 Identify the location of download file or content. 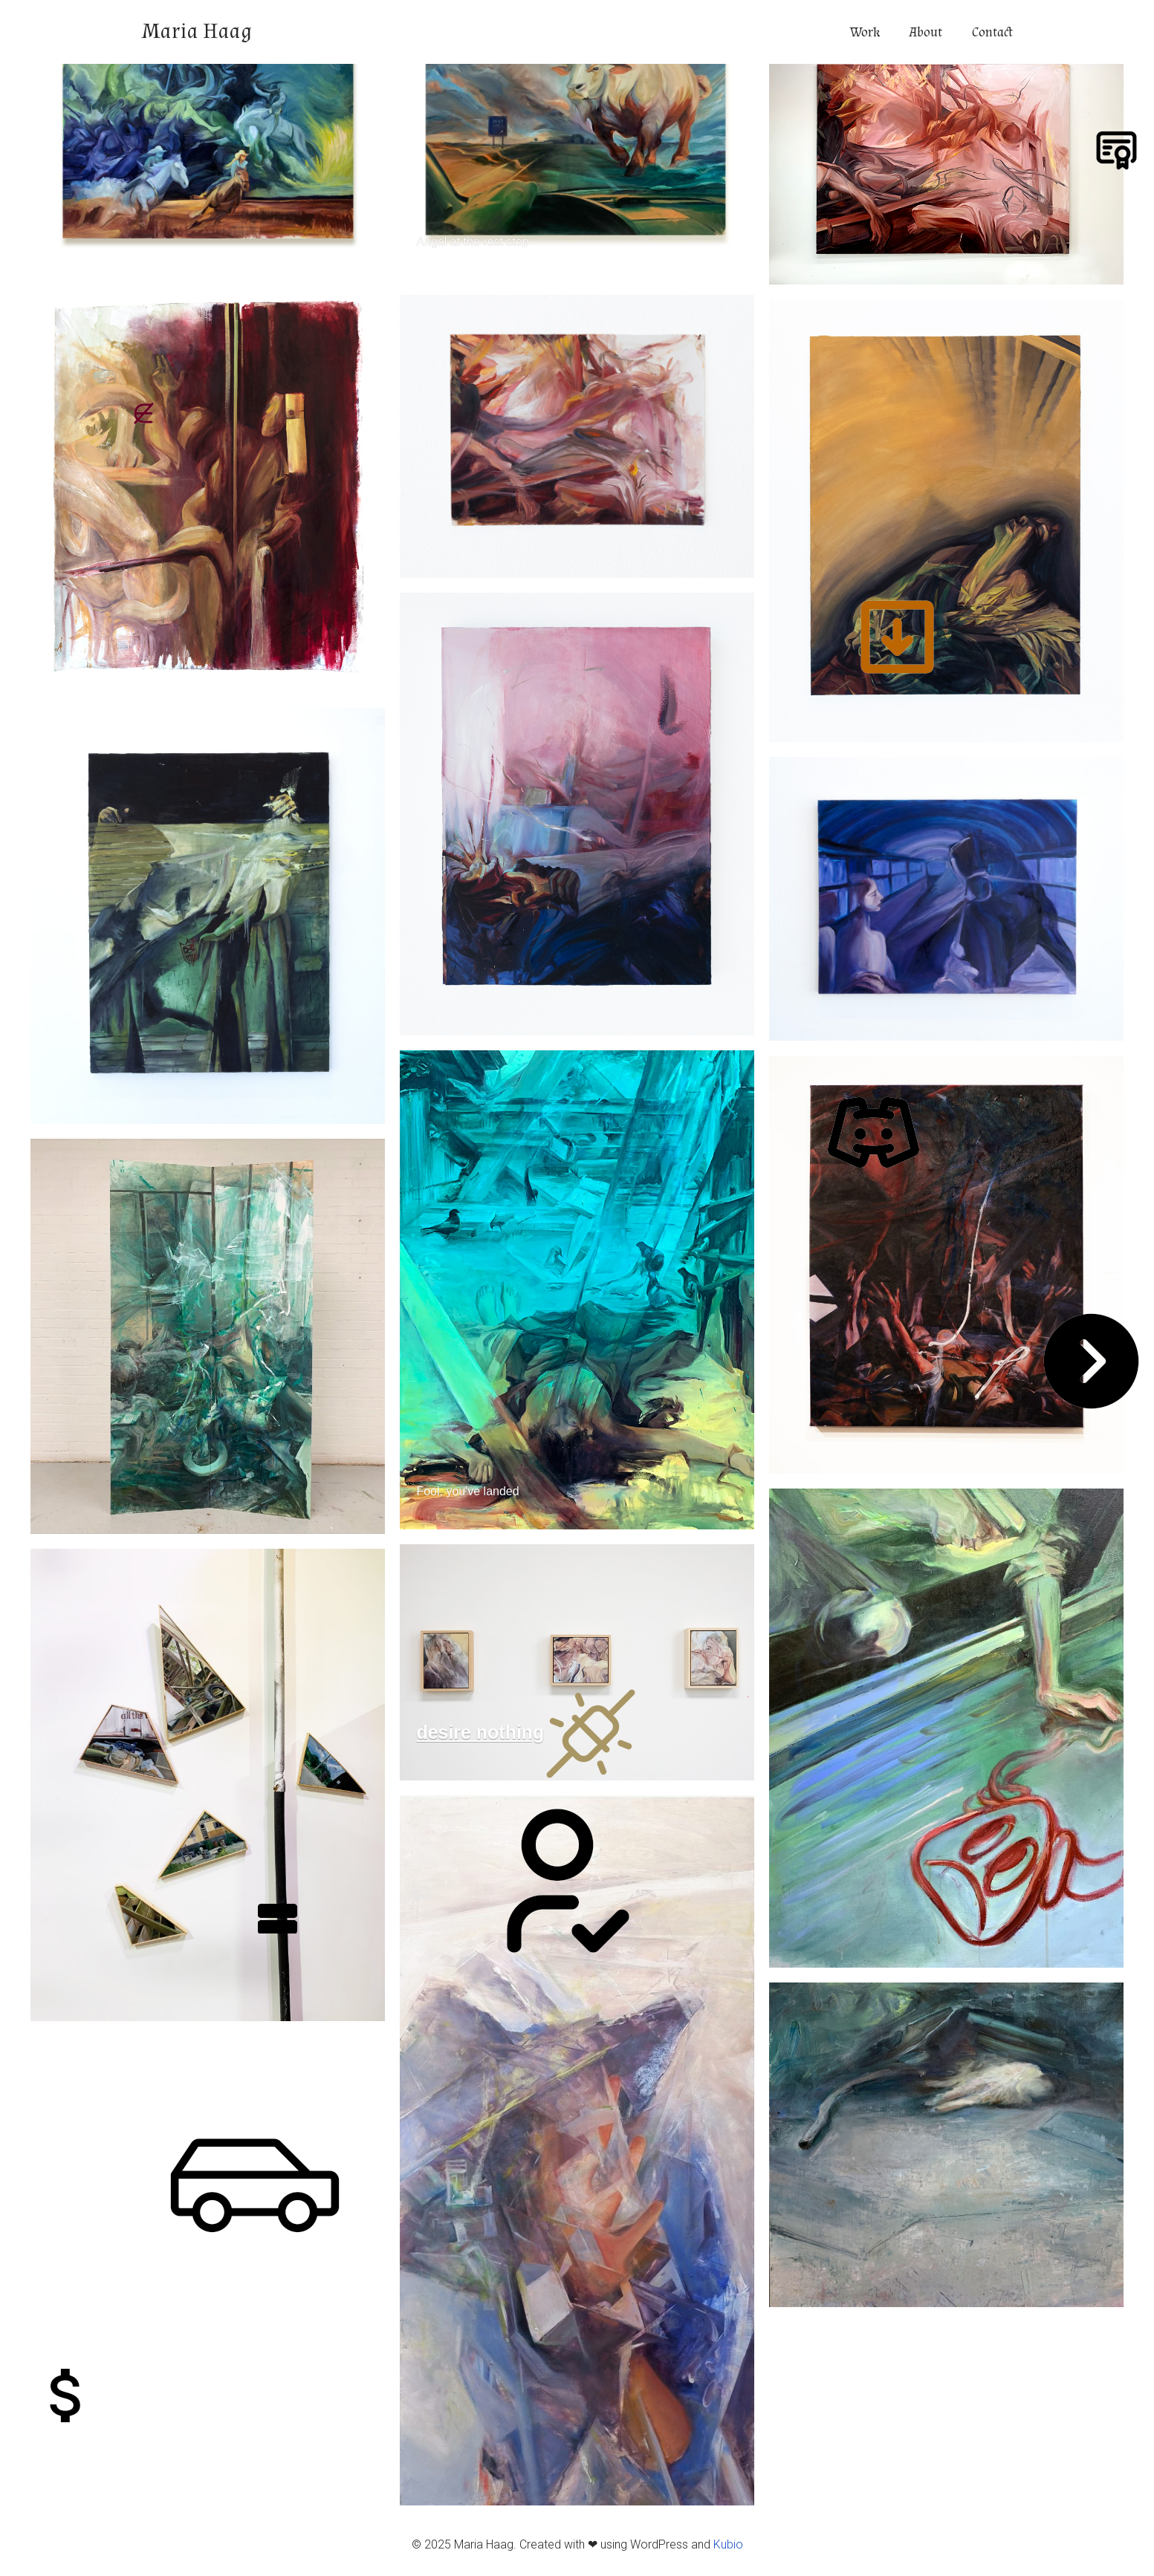
(897, 637).